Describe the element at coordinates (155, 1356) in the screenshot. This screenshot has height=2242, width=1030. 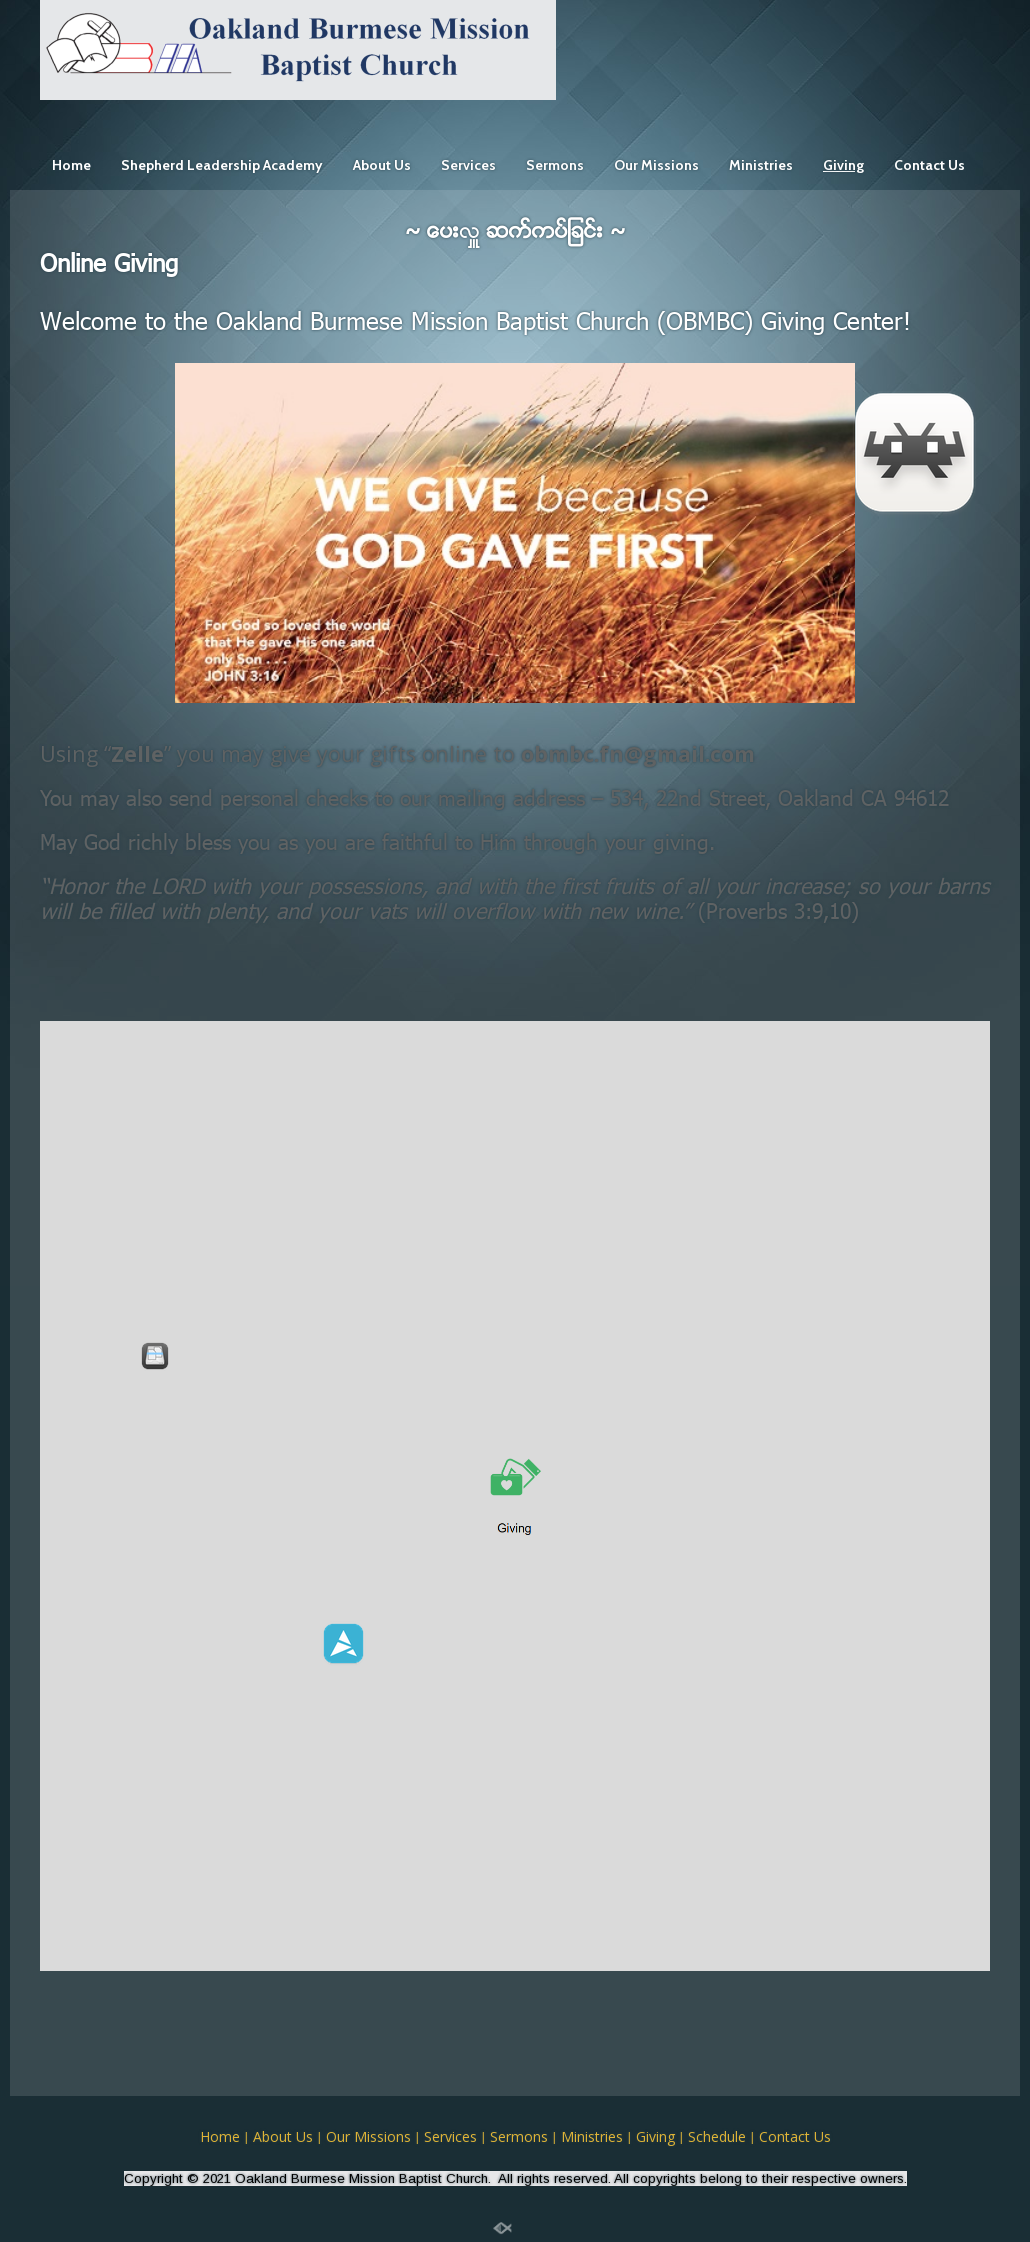
I see `open skanpage document scanning app` at that location.